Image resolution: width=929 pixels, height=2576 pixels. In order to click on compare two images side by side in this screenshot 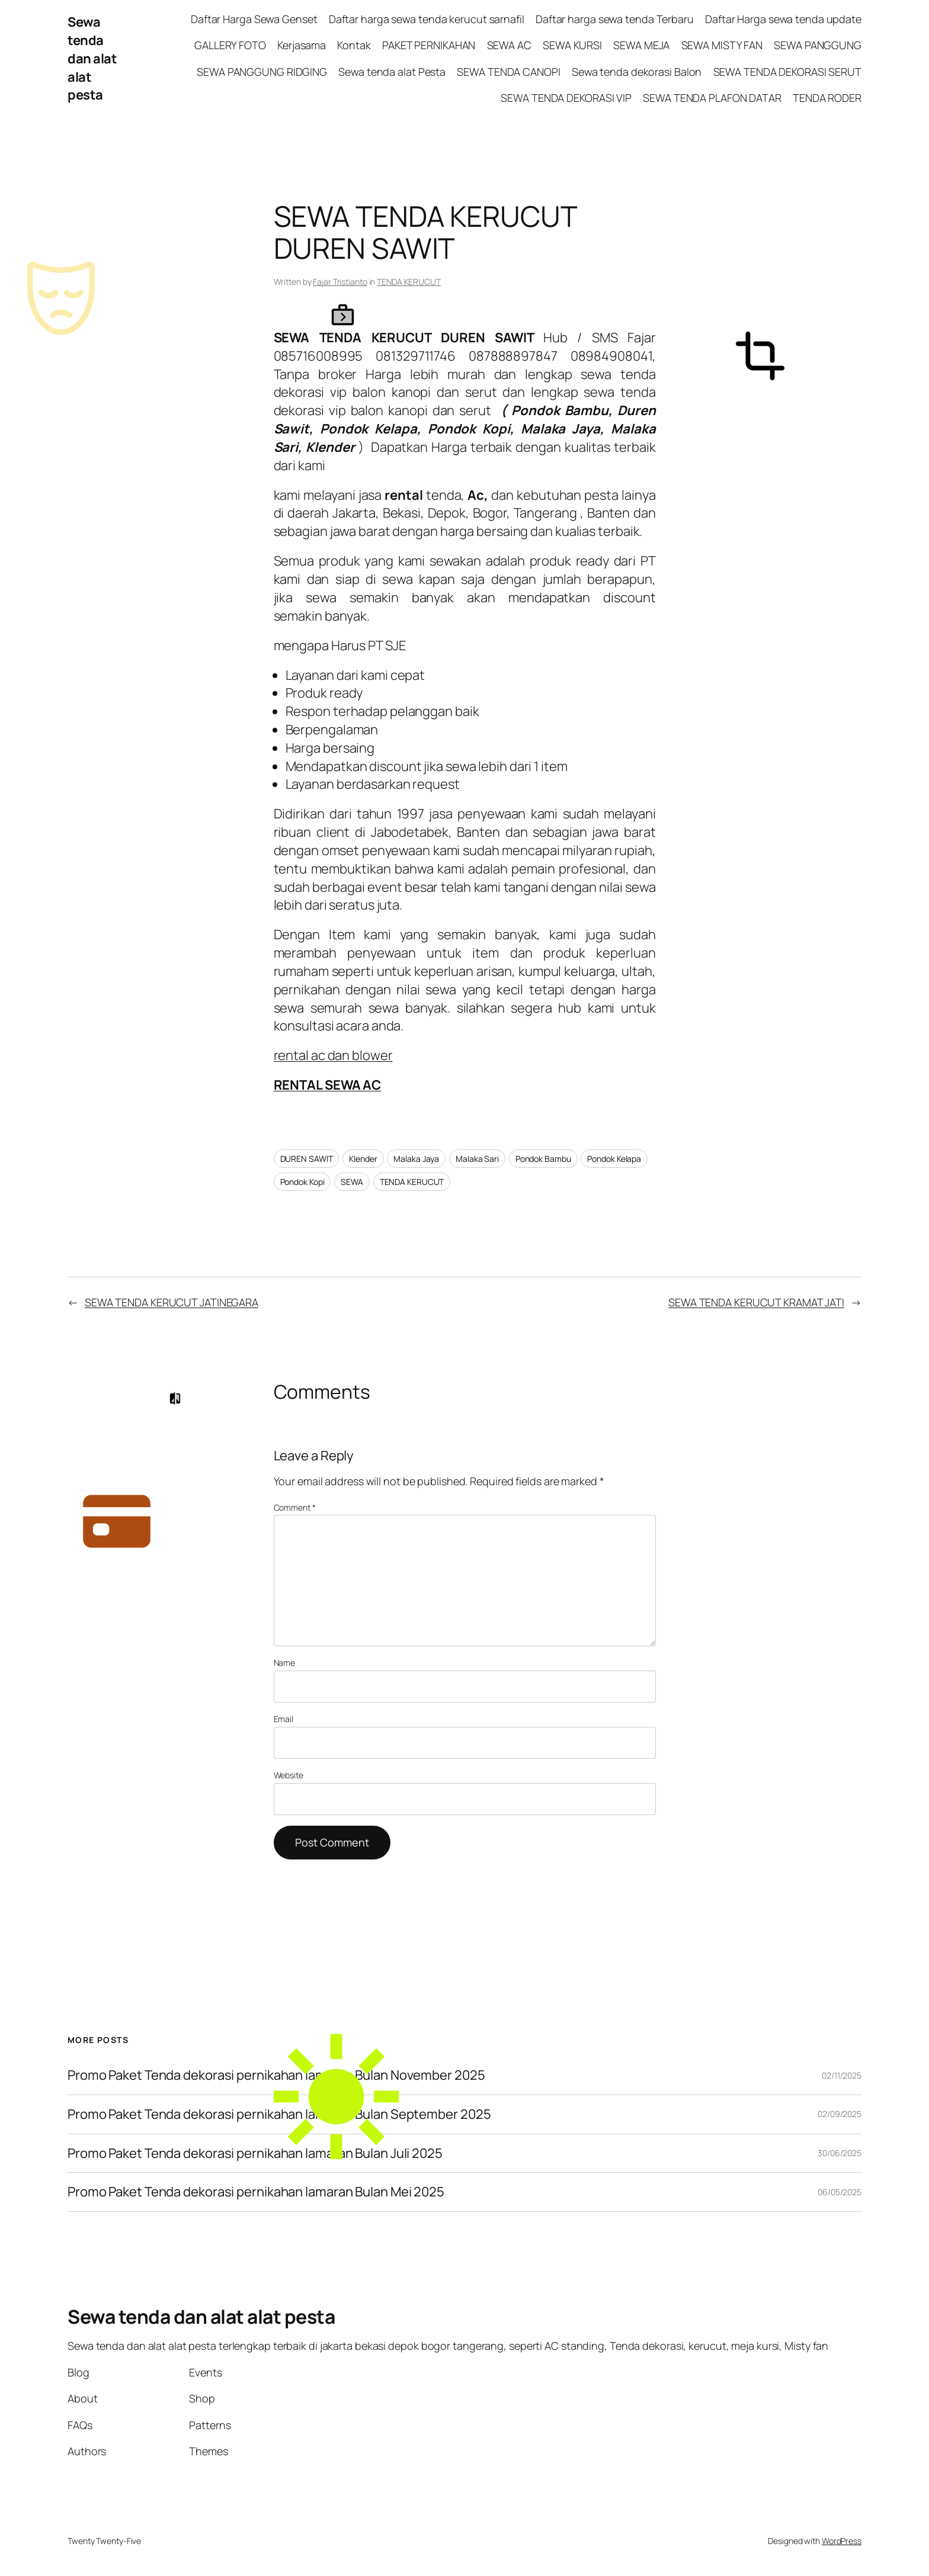, I will do `click(175, 1398)`.